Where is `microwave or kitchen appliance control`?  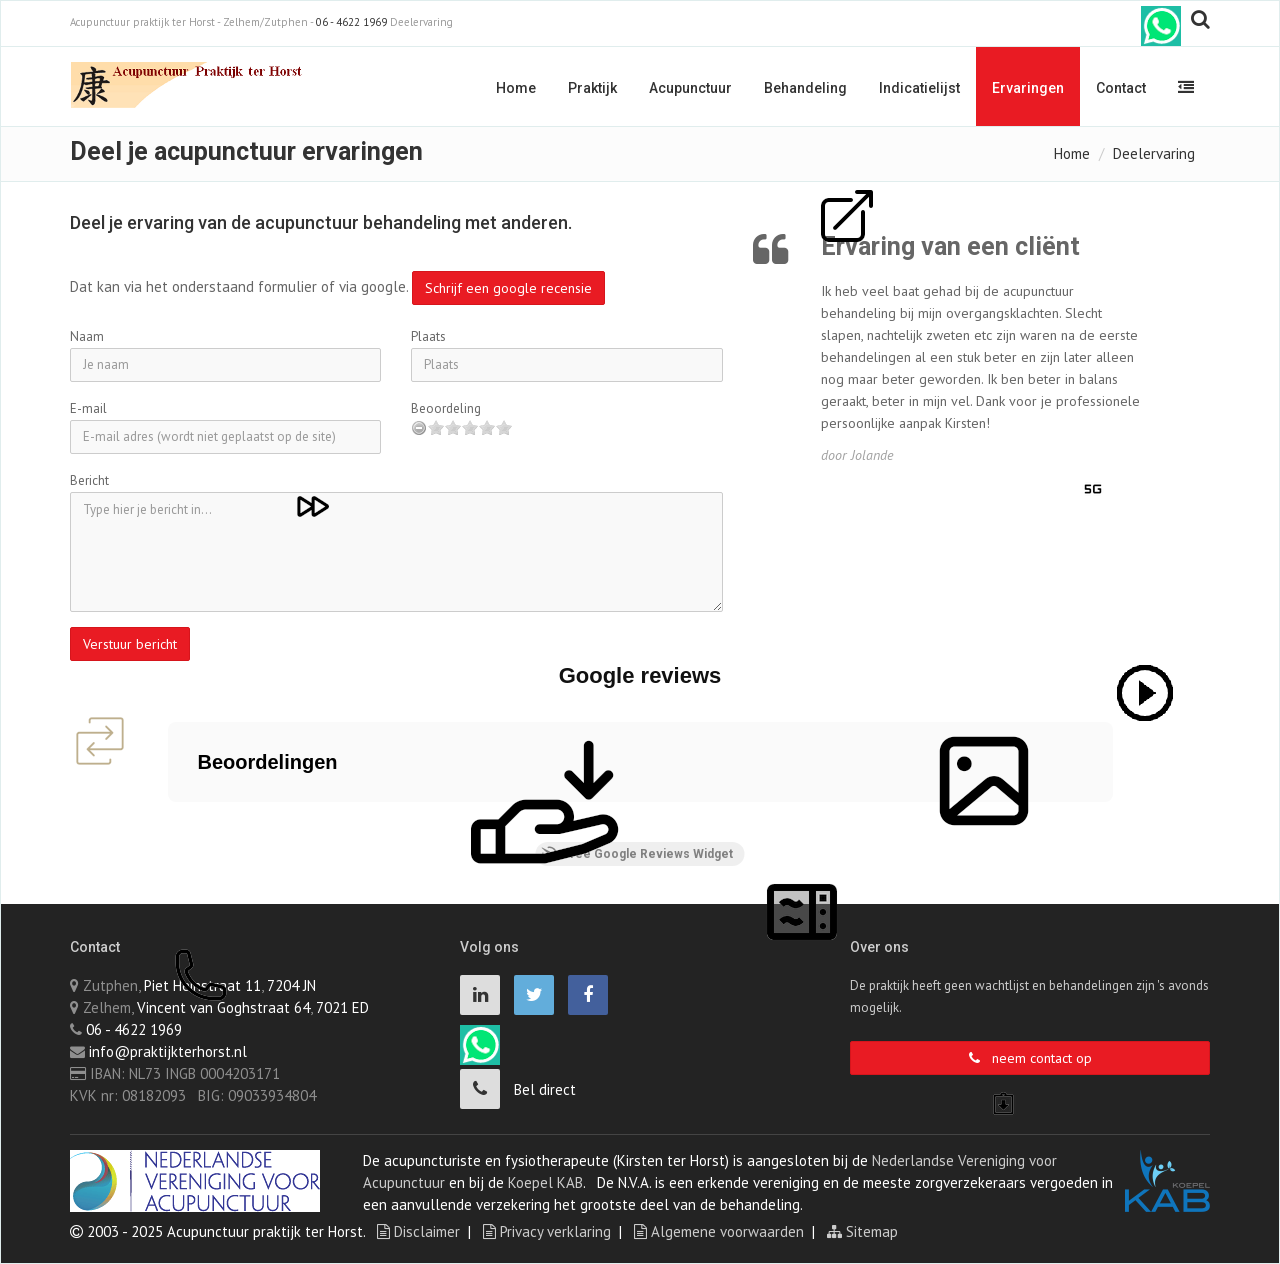 microwave or kitchen appliance control is located at coordinates (802, 912).